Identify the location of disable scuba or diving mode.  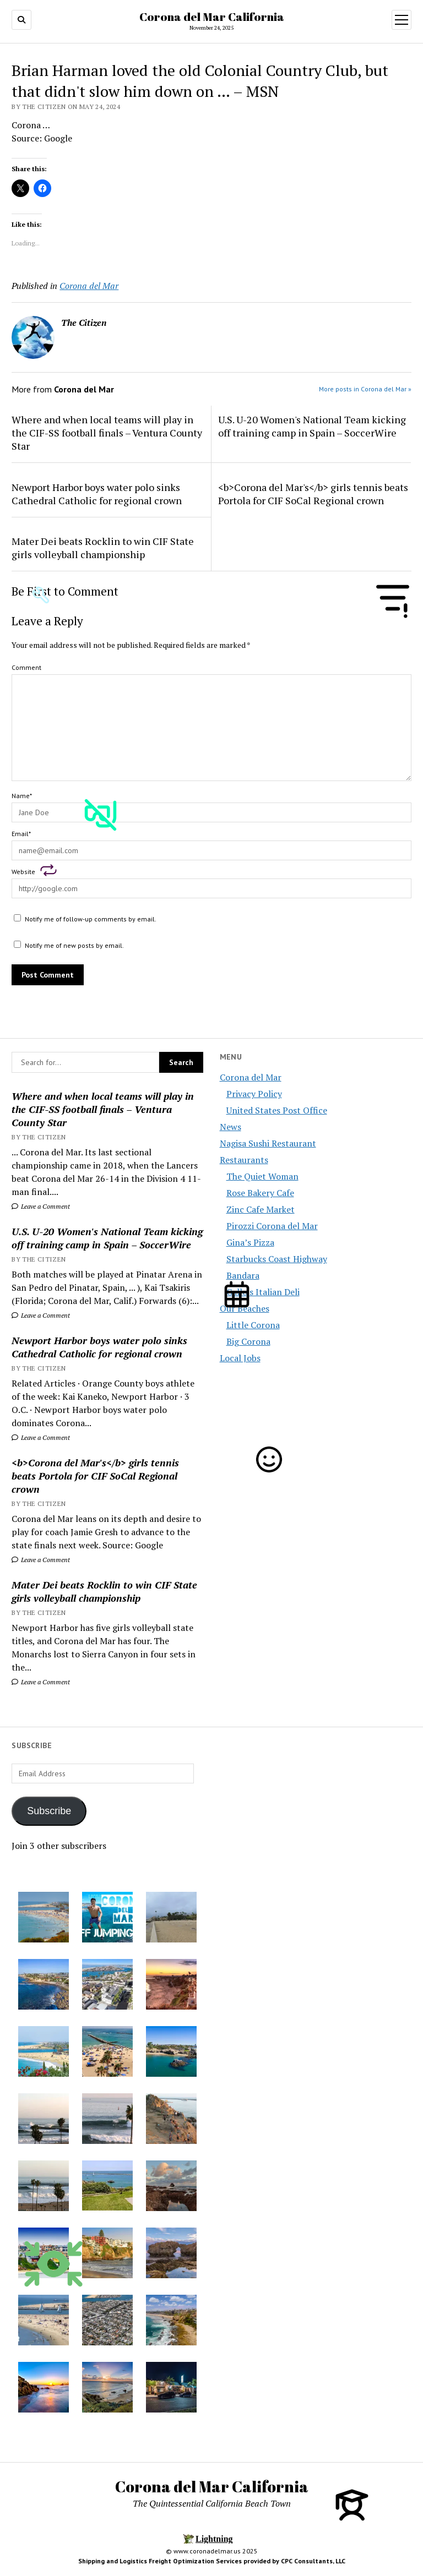
(100, 815).